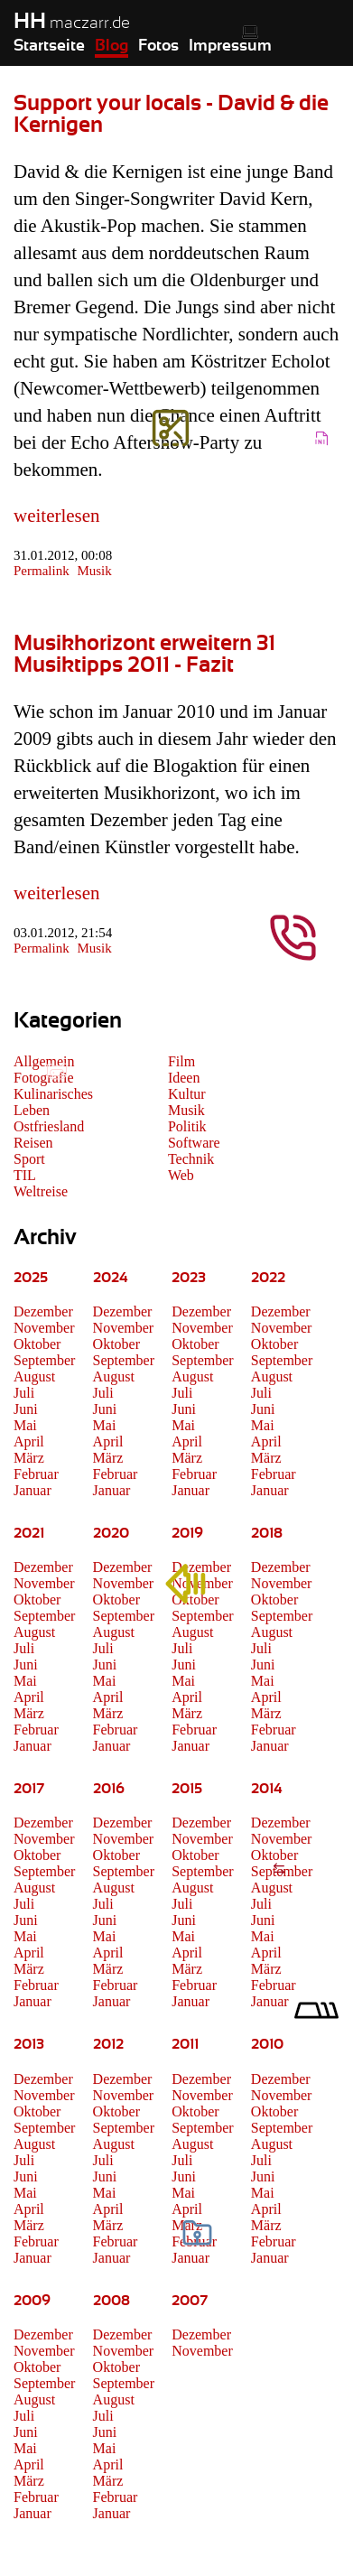 The image size is (353, 2576). Describe the element at coordinates (250, 32) in the screenshot. I see `switch to desktop view` at that location.